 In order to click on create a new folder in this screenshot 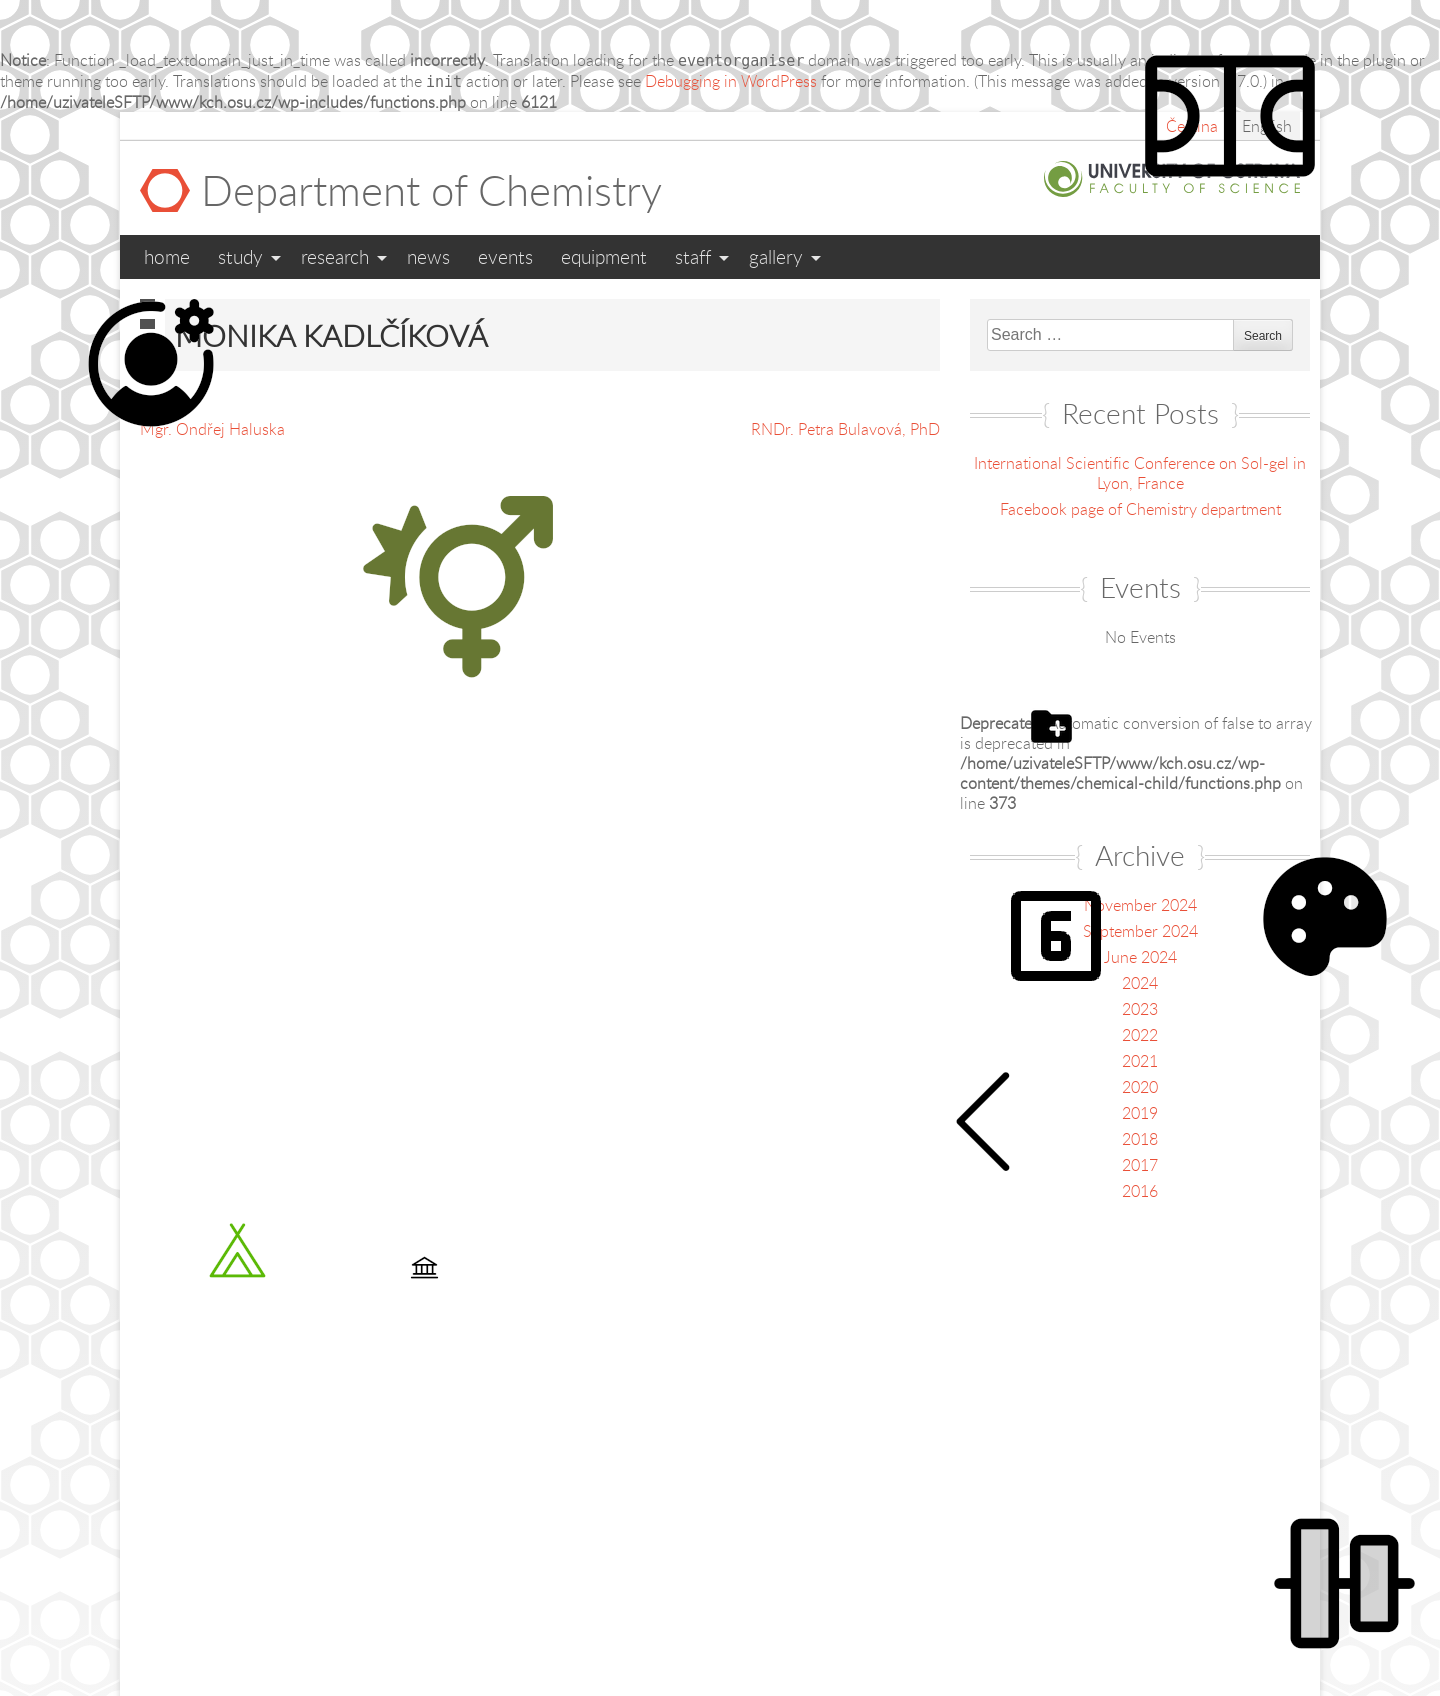, I will do `click(1051, 726)`.